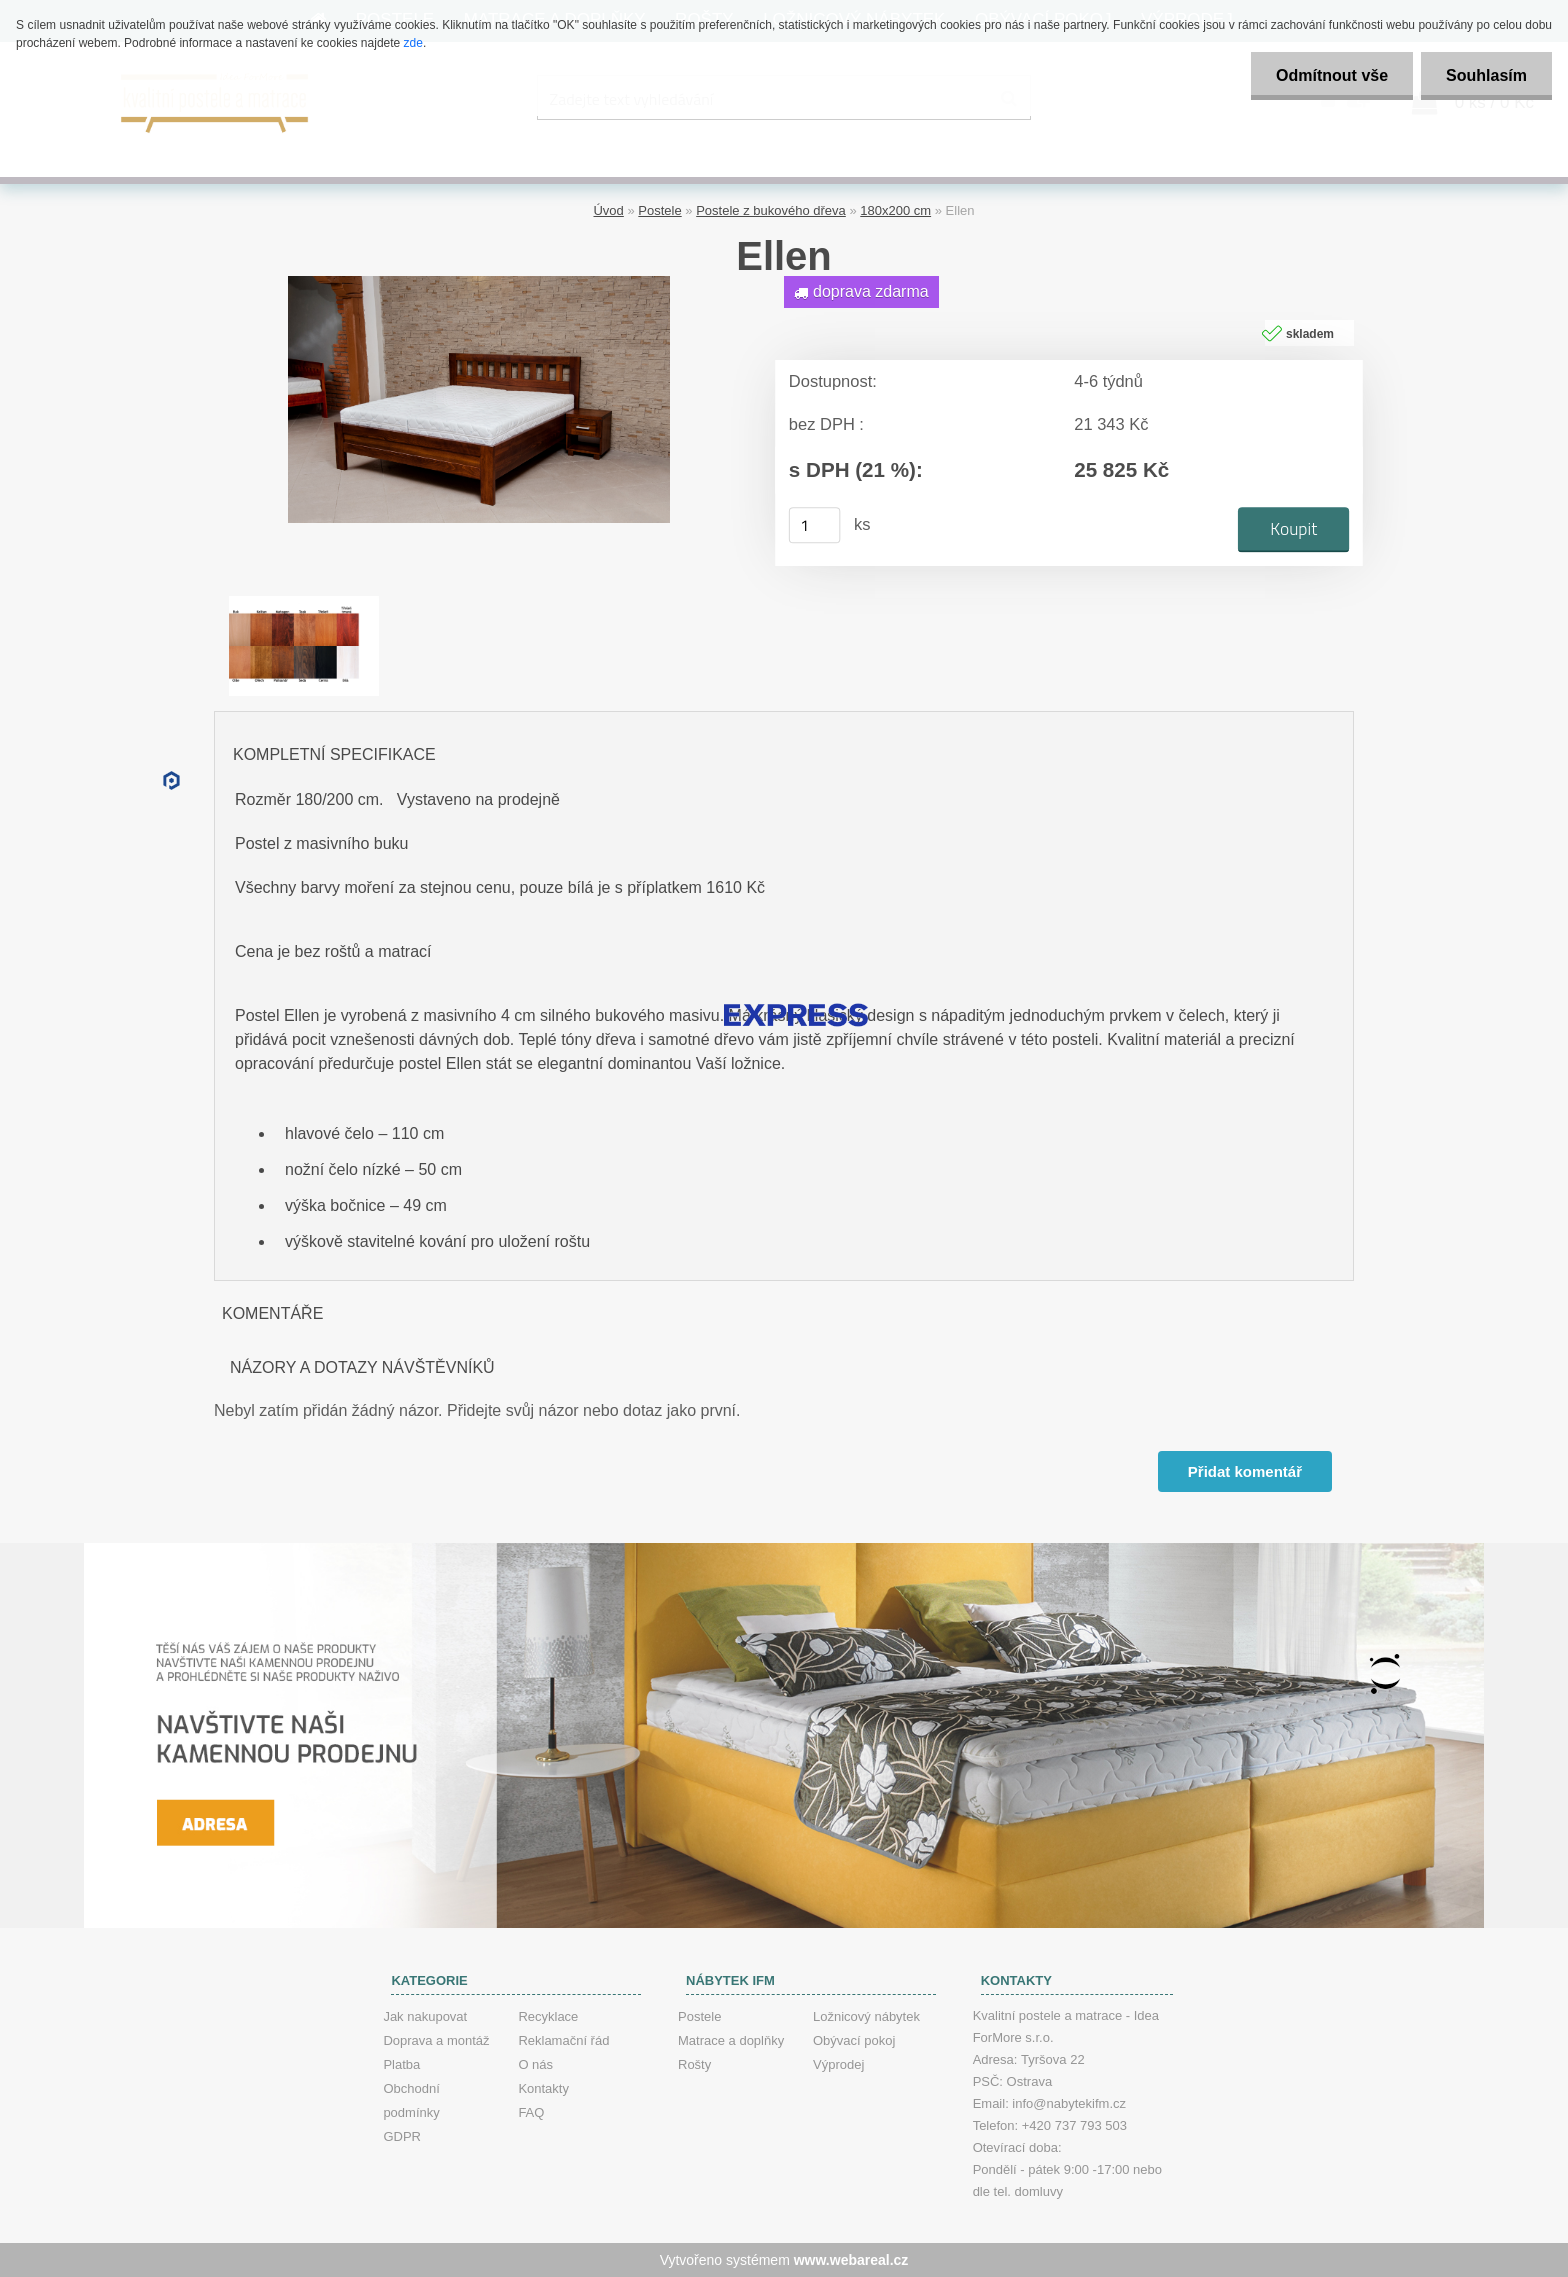 Image resolution: width=1568 pixels, height=2277 pixels. What do you see at coordinates (171, 780) in the screenshot?
I see `visit the PyUp security service website` at bounding box center [171, 780].